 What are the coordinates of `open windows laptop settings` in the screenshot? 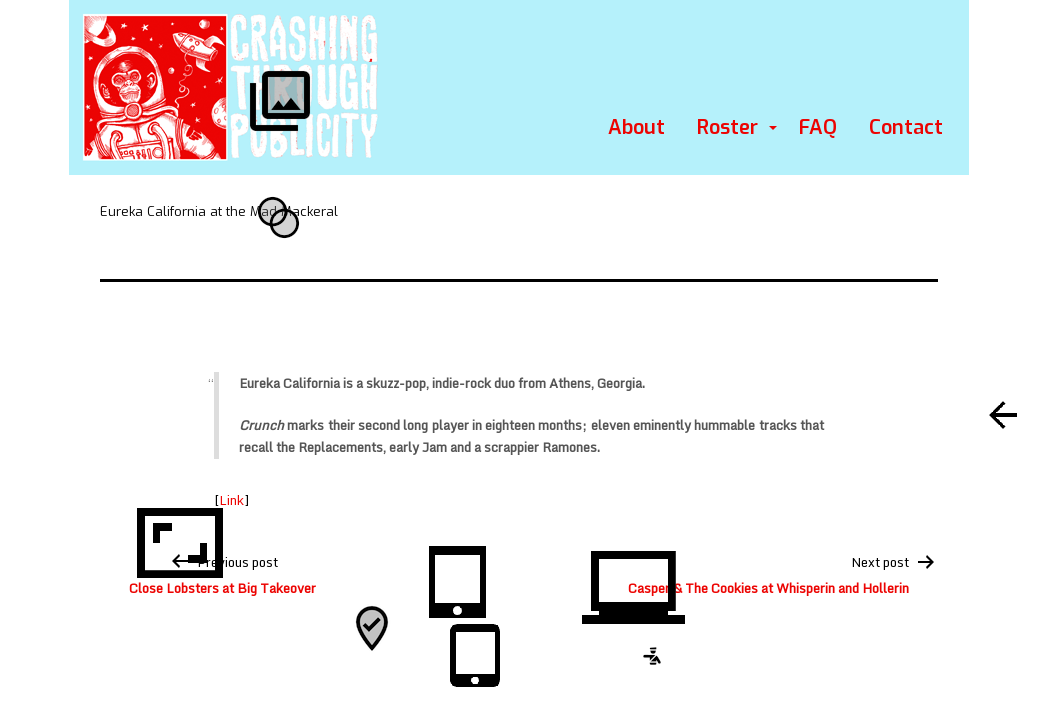 It's located at (633, 589).